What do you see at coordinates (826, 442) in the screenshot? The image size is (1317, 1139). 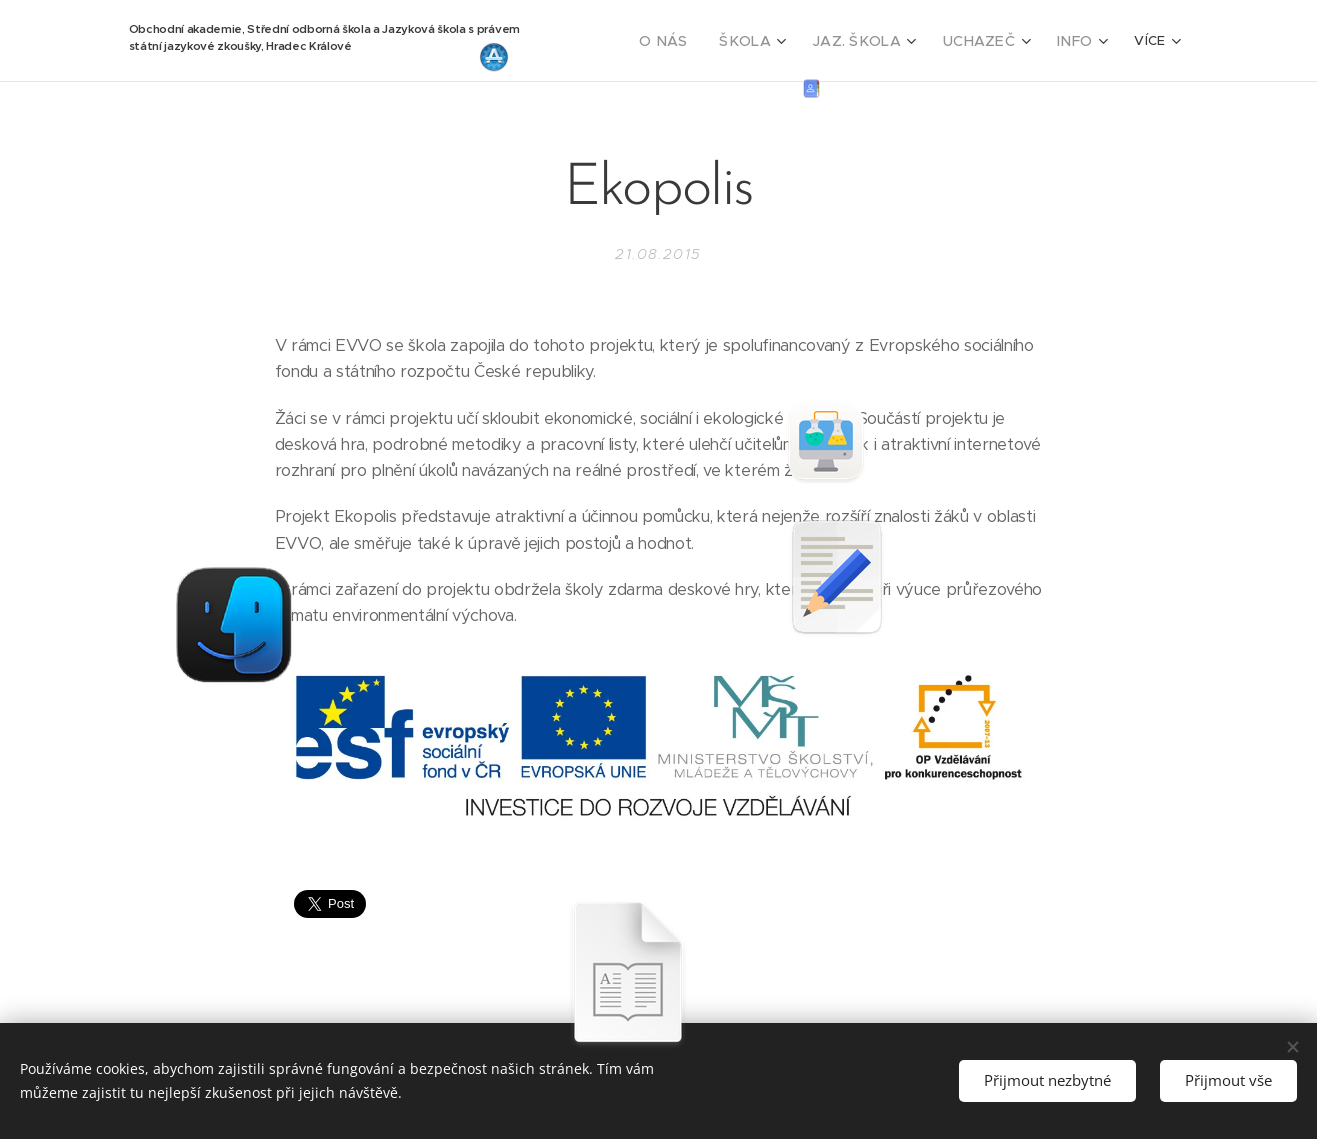 I see `open formatlab application` at bounding box center [826, 442].